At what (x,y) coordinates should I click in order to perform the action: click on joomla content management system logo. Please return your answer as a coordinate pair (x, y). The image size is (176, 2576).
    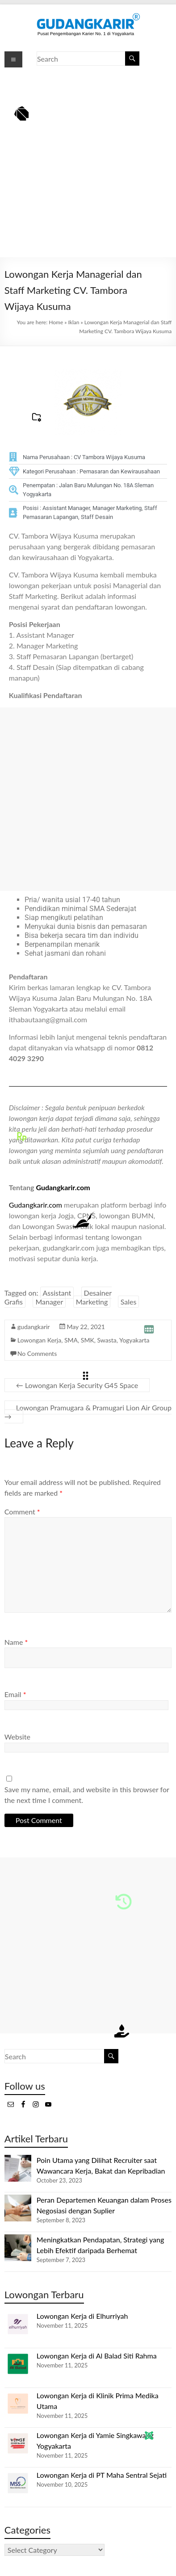
    Looking at the image, I should click on (149, 2435).